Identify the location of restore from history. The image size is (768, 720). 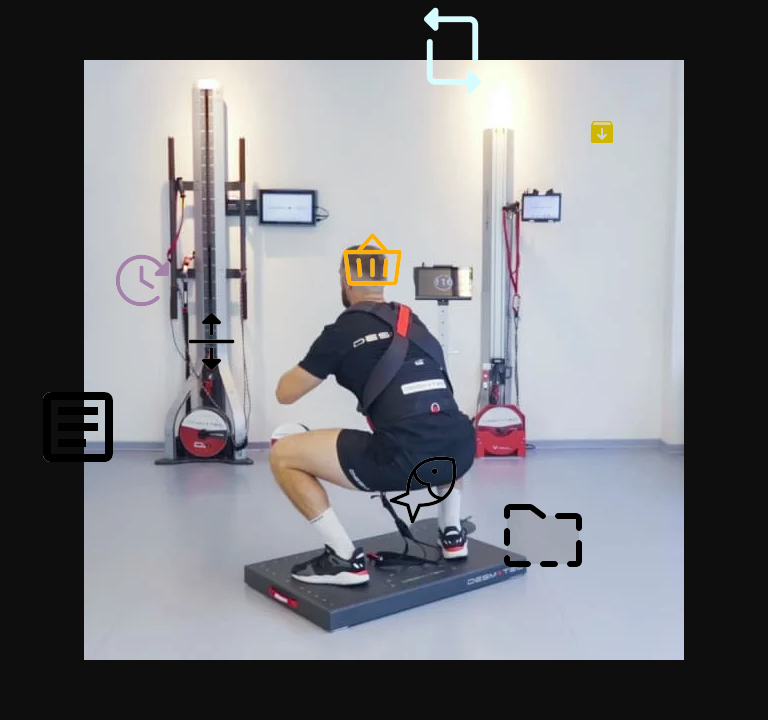
(141, 280).